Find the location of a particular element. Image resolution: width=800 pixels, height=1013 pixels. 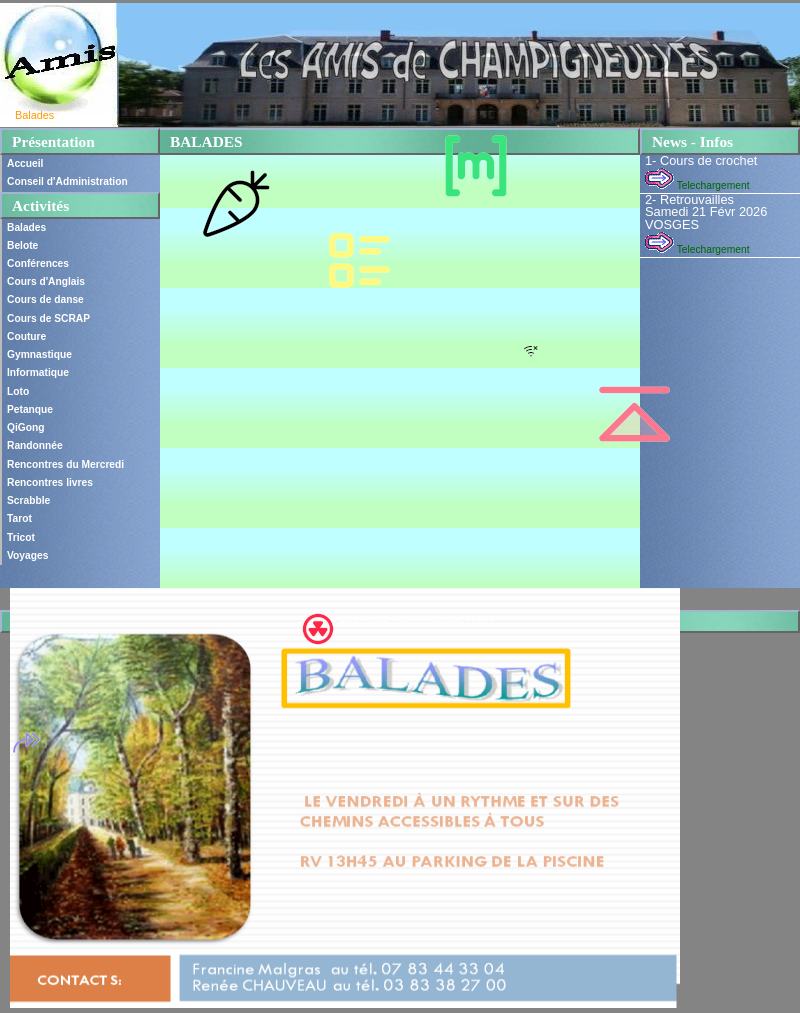

collapse content or panel upward is located at coordinates (634, 412).